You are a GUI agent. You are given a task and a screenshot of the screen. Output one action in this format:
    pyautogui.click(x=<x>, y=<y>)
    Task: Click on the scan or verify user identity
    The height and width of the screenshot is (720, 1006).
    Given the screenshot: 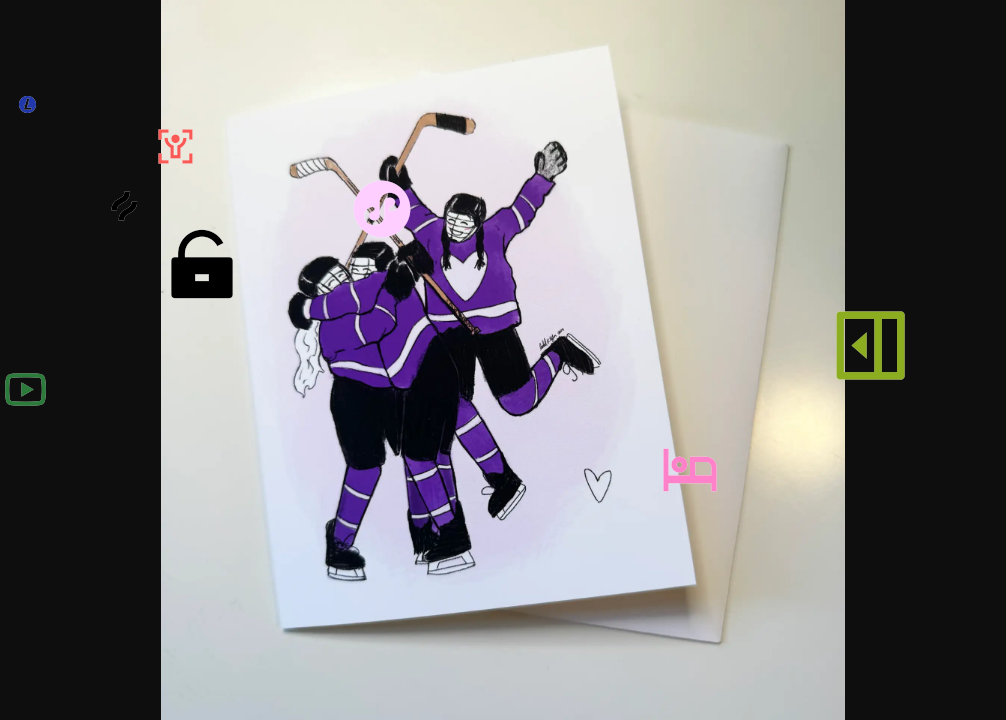 What is the action you would take?
    pyautogui.click(x=175, y=146)
    